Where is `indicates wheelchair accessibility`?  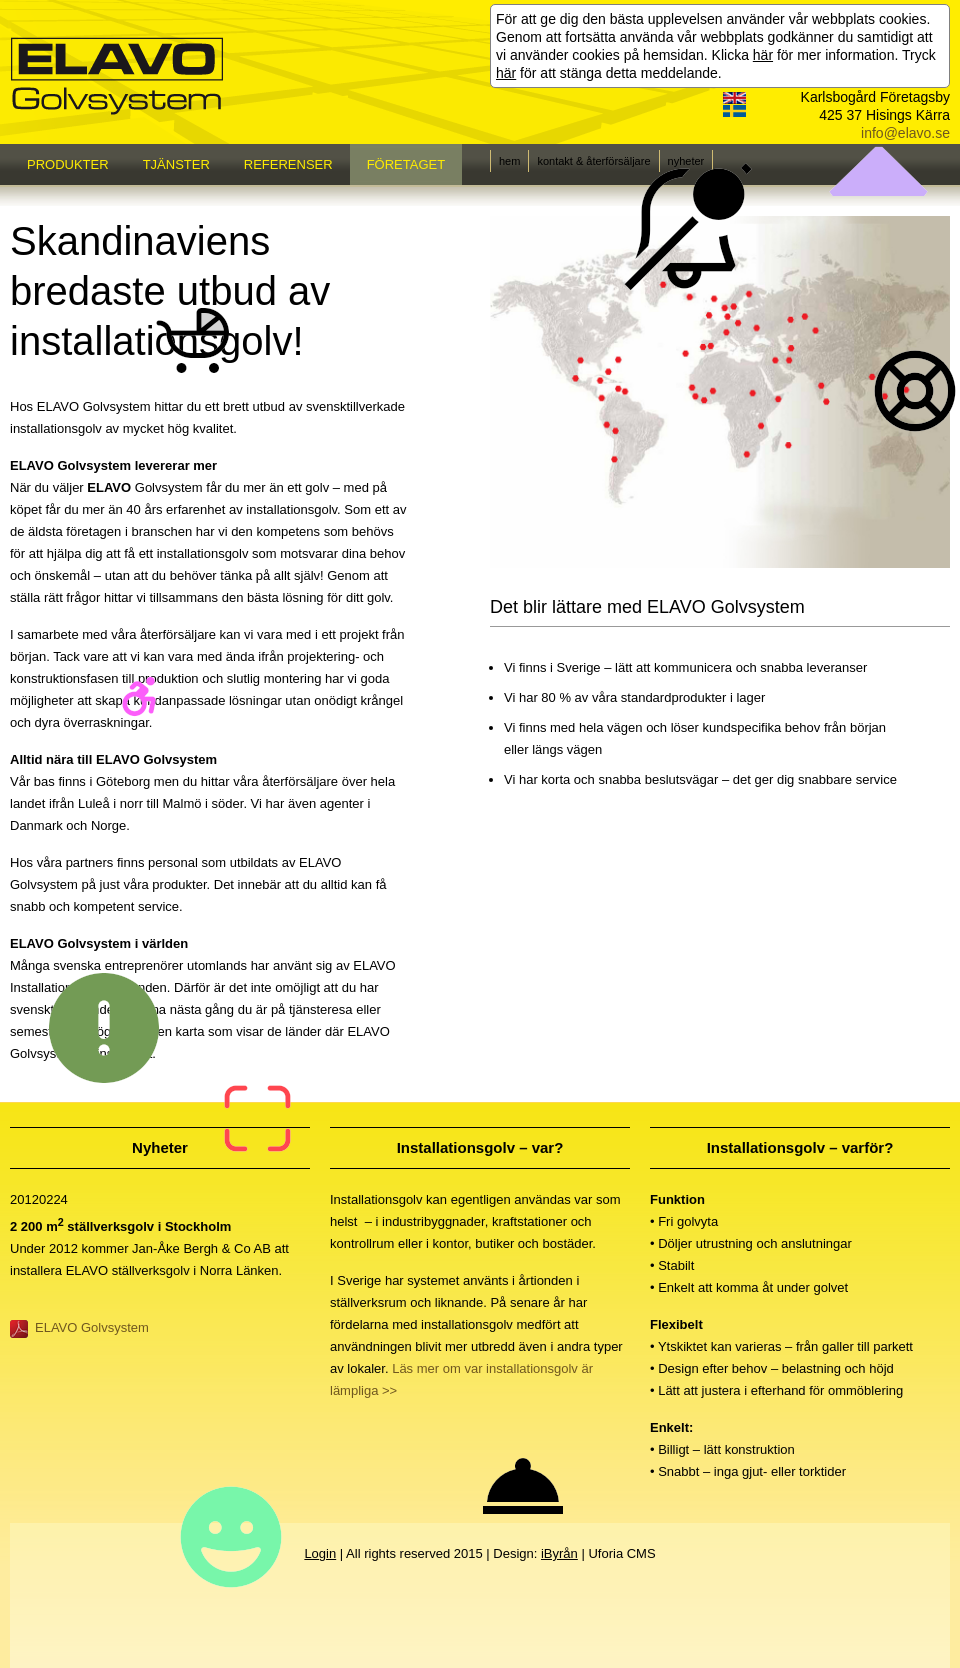 indicates wheelchair accessibility is located at coordinates (139, 696).